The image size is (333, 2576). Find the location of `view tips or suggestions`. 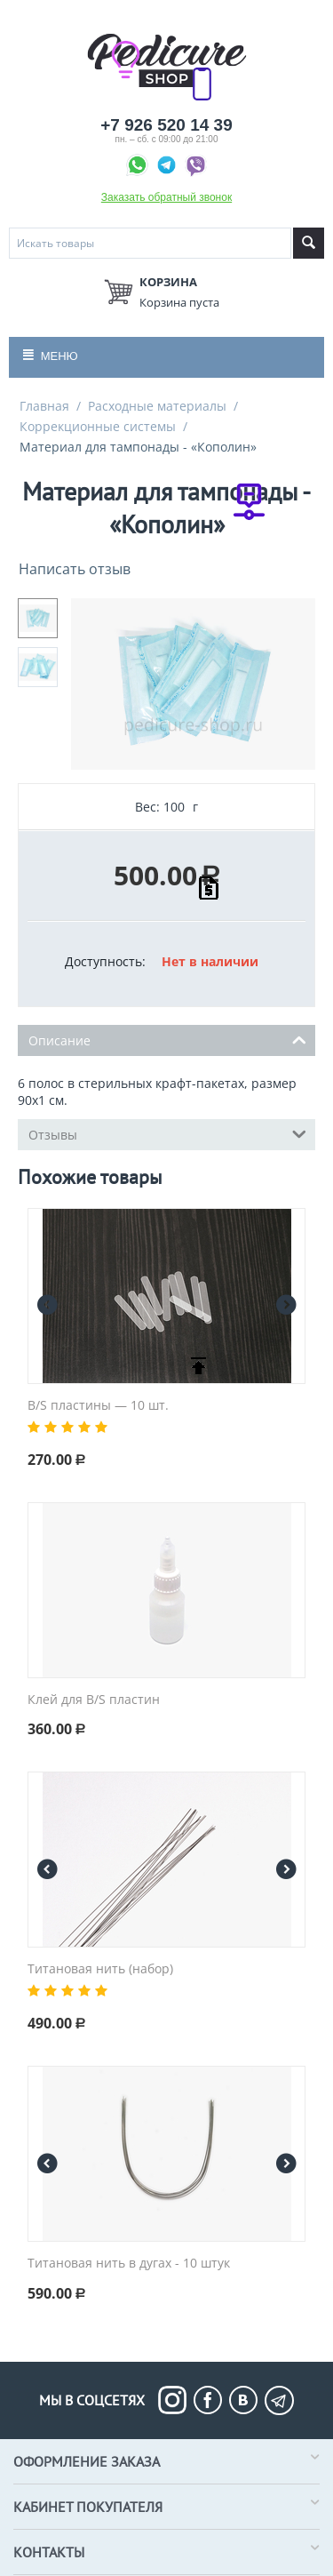

view tips or suggestions is located at coordinates (125, 60).